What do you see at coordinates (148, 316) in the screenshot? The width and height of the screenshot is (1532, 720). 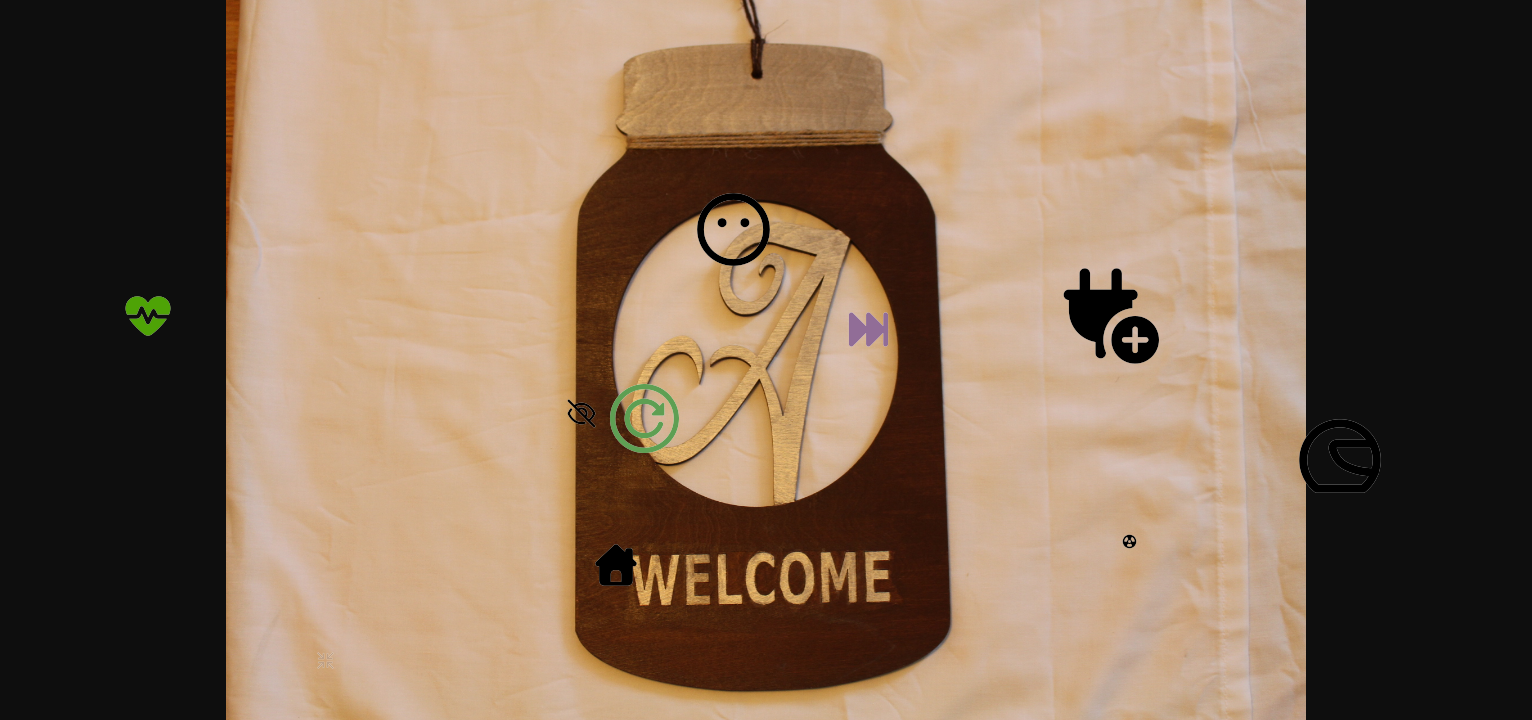 I see `view health or fitness tracking data` at bounding box center [148, 316].